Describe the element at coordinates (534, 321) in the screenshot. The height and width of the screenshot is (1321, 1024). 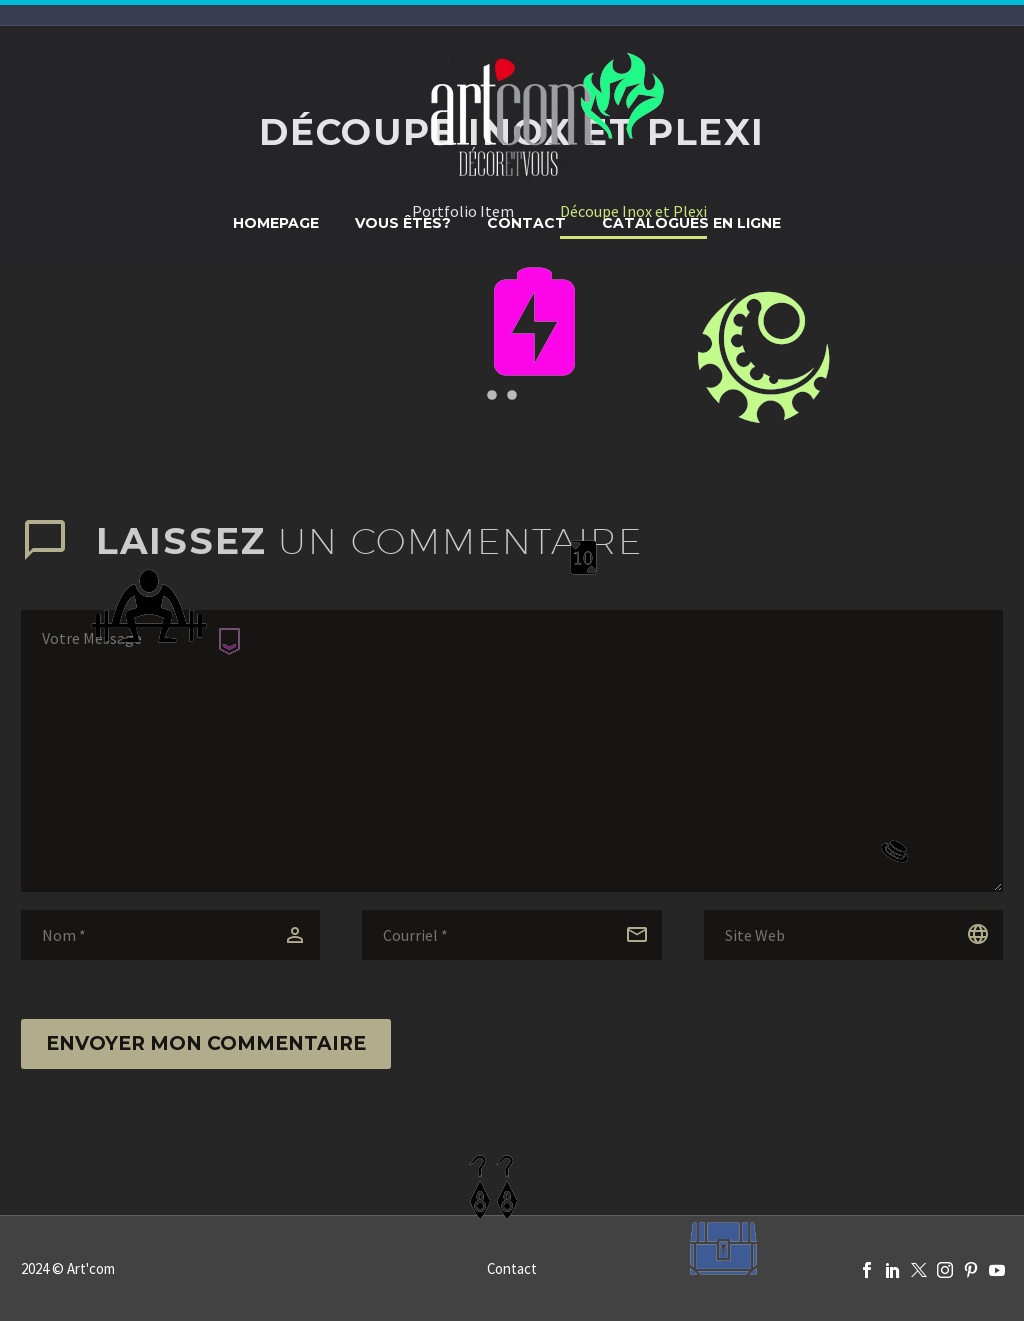
I see `view device battery status` at that location.